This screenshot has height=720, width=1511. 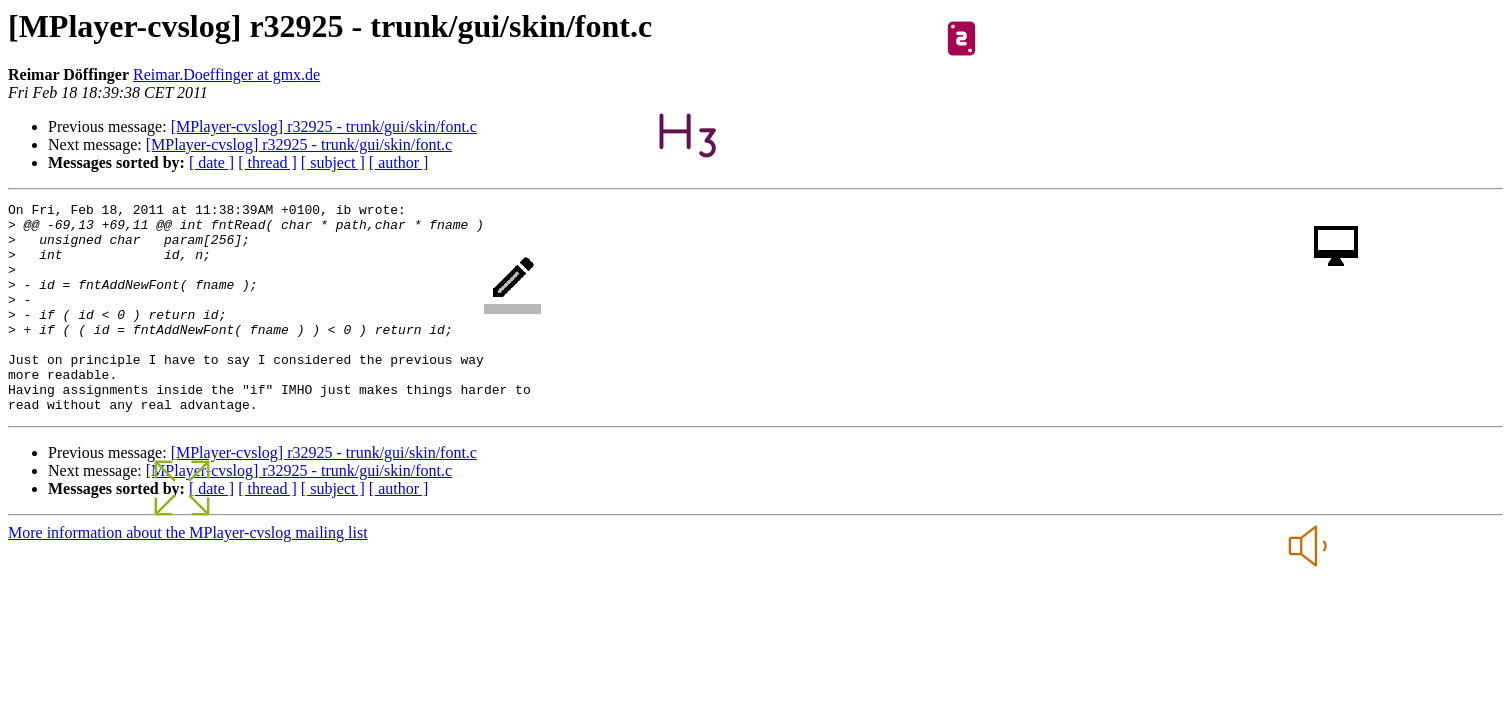 I want to click on format text as heading level 3, so click(x=684, y=134).